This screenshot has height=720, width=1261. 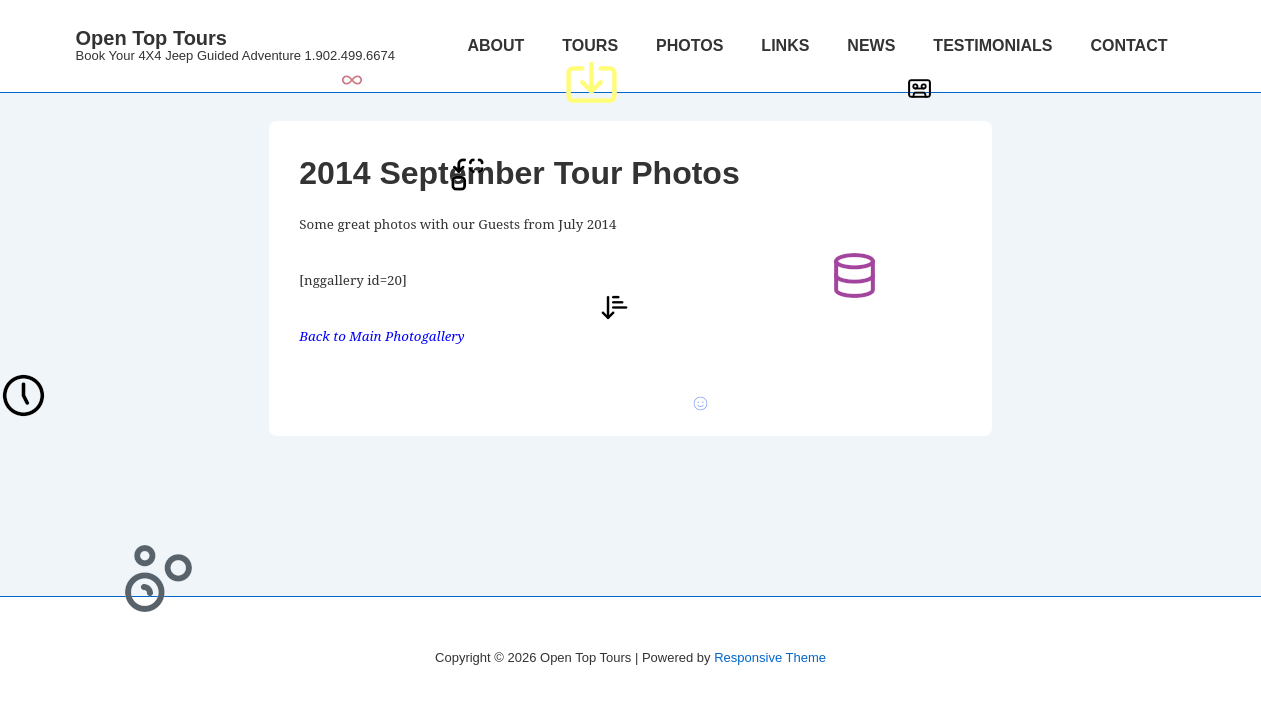 What do you see at coordinates (467, 174) in the screenshot?
I see `replace or swap an item` at bounding box center [467, 174].